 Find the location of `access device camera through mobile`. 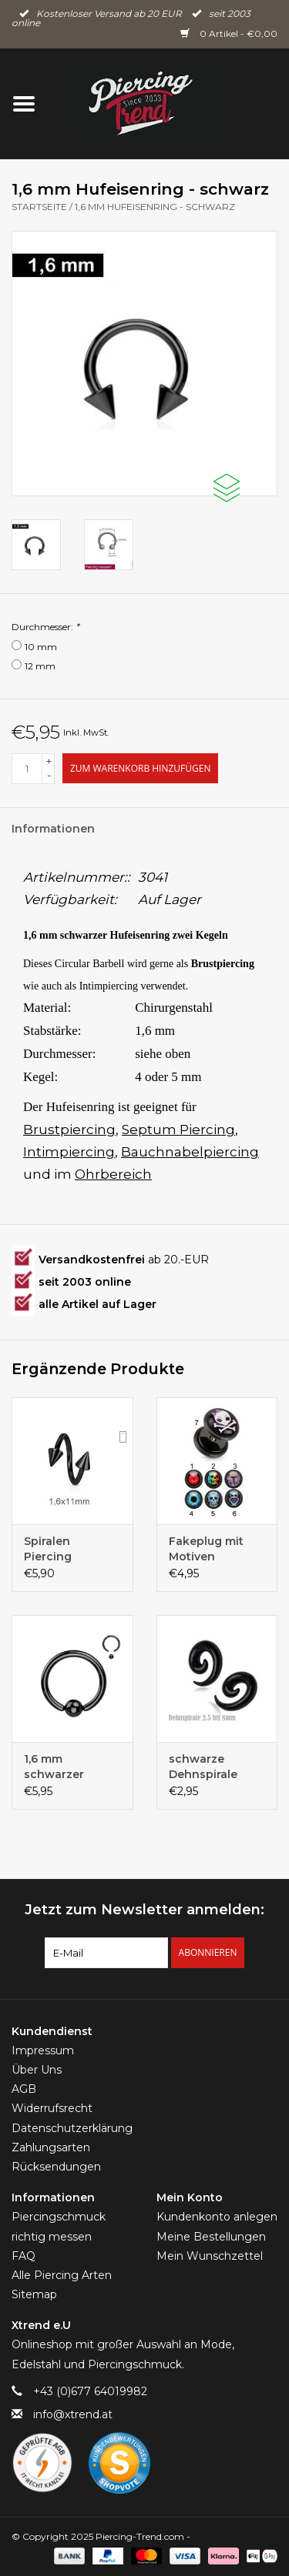

access device camera through mobile is located at coordinates (123, 1436).